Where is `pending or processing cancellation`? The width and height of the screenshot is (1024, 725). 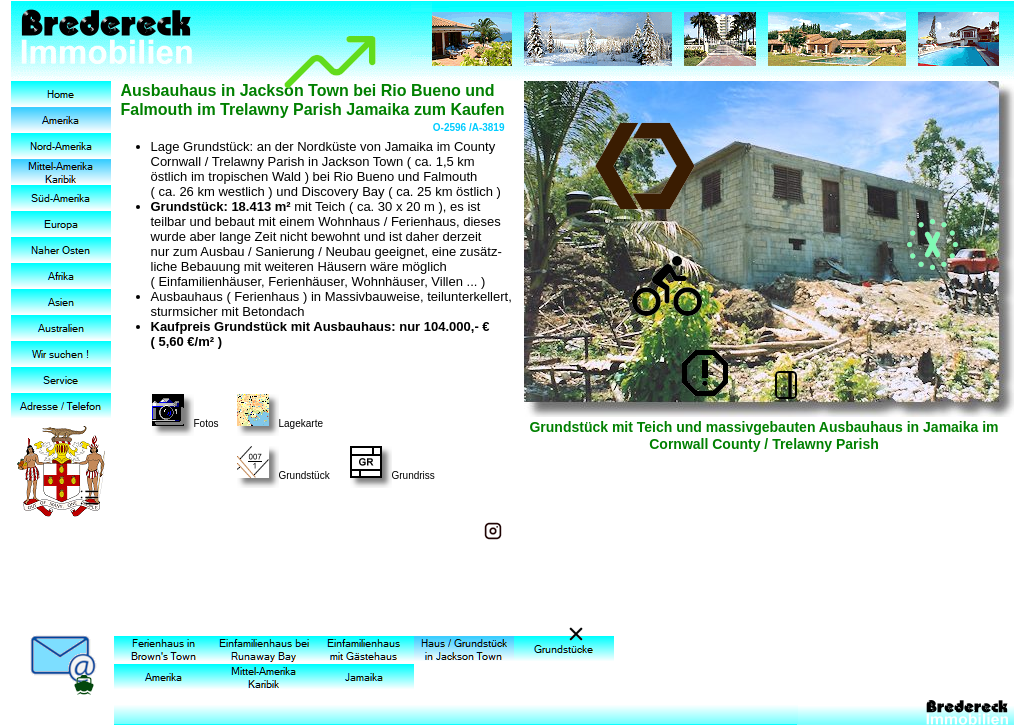
pending or processing cancellation is located at coordinates (932, 244).